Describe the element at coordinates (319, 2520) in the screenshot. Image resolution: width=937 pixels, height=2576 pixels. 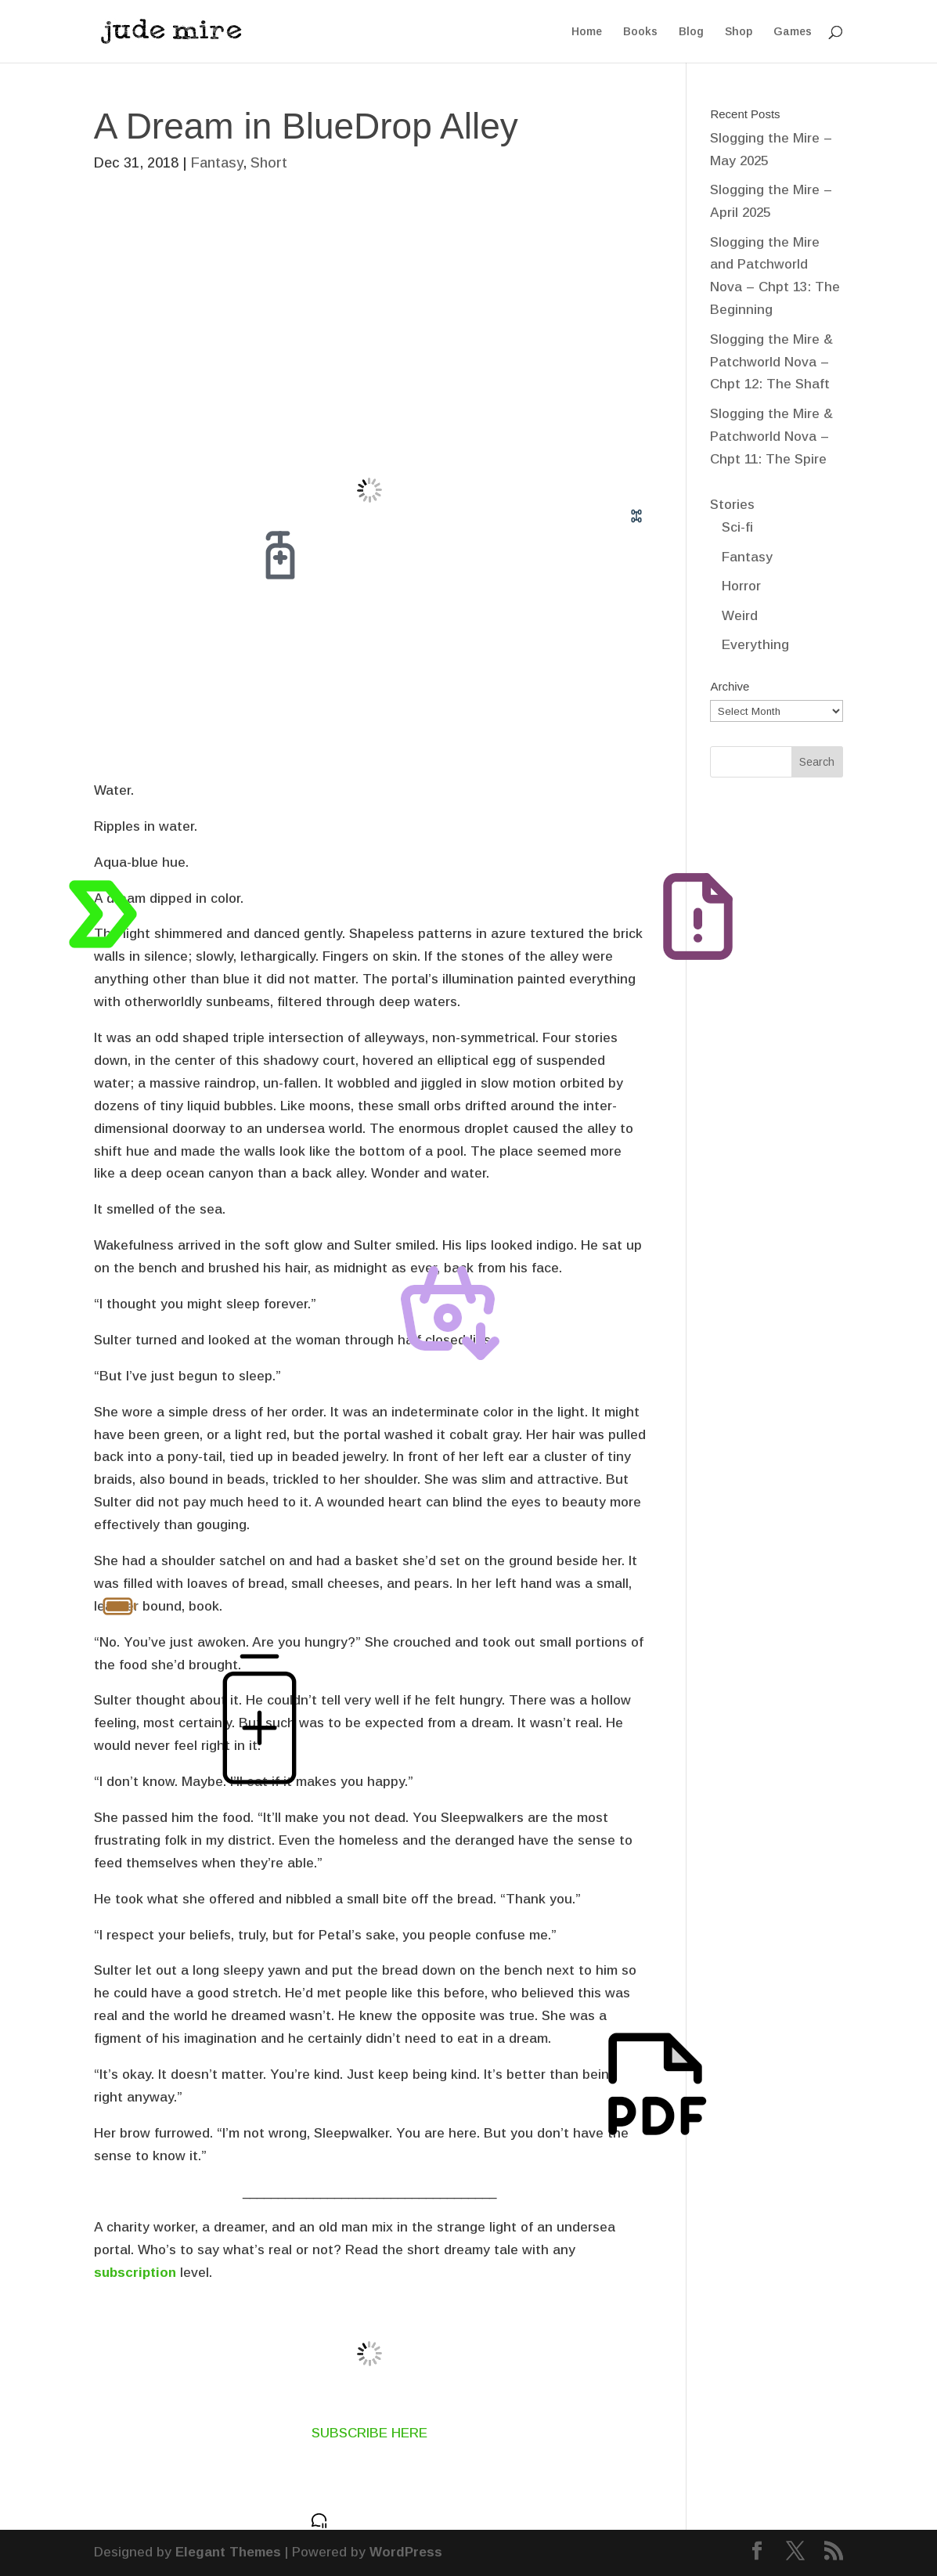
I see `pause message notifications` at that location.